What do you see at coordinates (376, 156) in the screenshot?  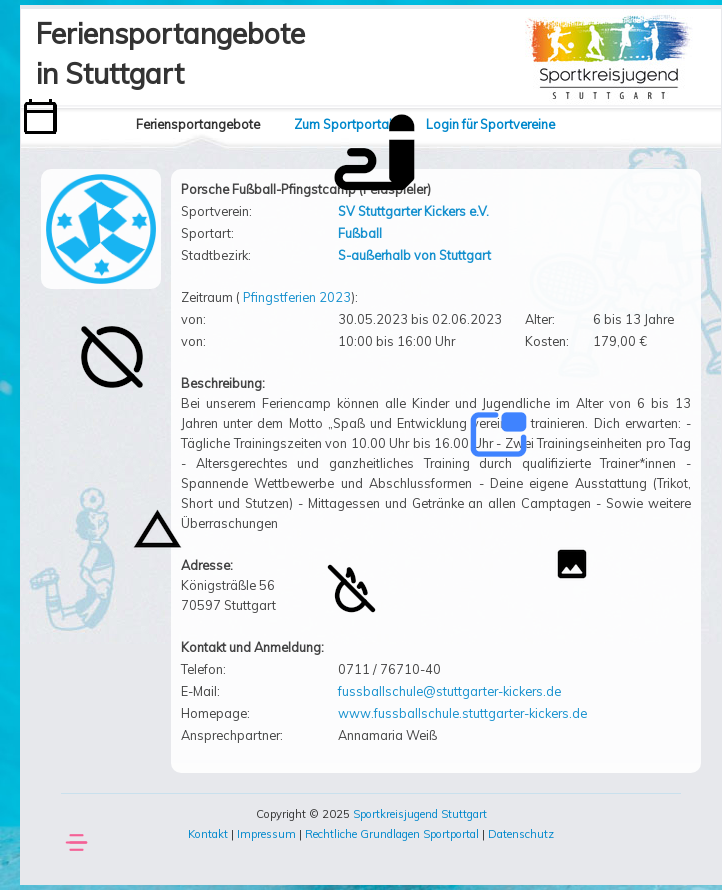 I see `compose or write new content` at bounding box center [376, 156].